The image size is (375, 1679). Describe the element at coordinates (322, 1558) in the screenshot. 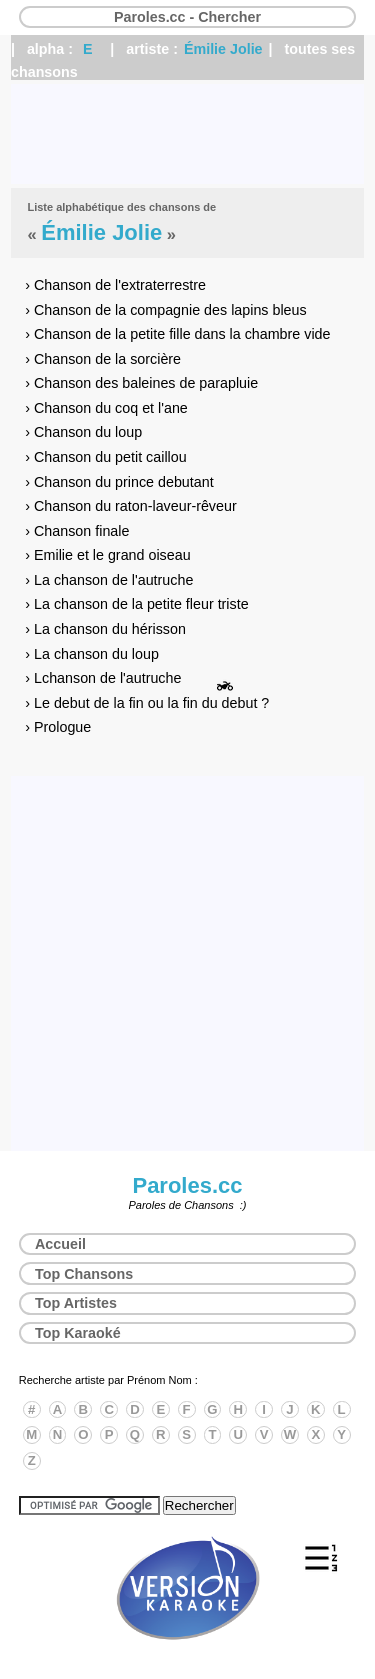

I see `switch to right-to-left numbered list format` at that location.